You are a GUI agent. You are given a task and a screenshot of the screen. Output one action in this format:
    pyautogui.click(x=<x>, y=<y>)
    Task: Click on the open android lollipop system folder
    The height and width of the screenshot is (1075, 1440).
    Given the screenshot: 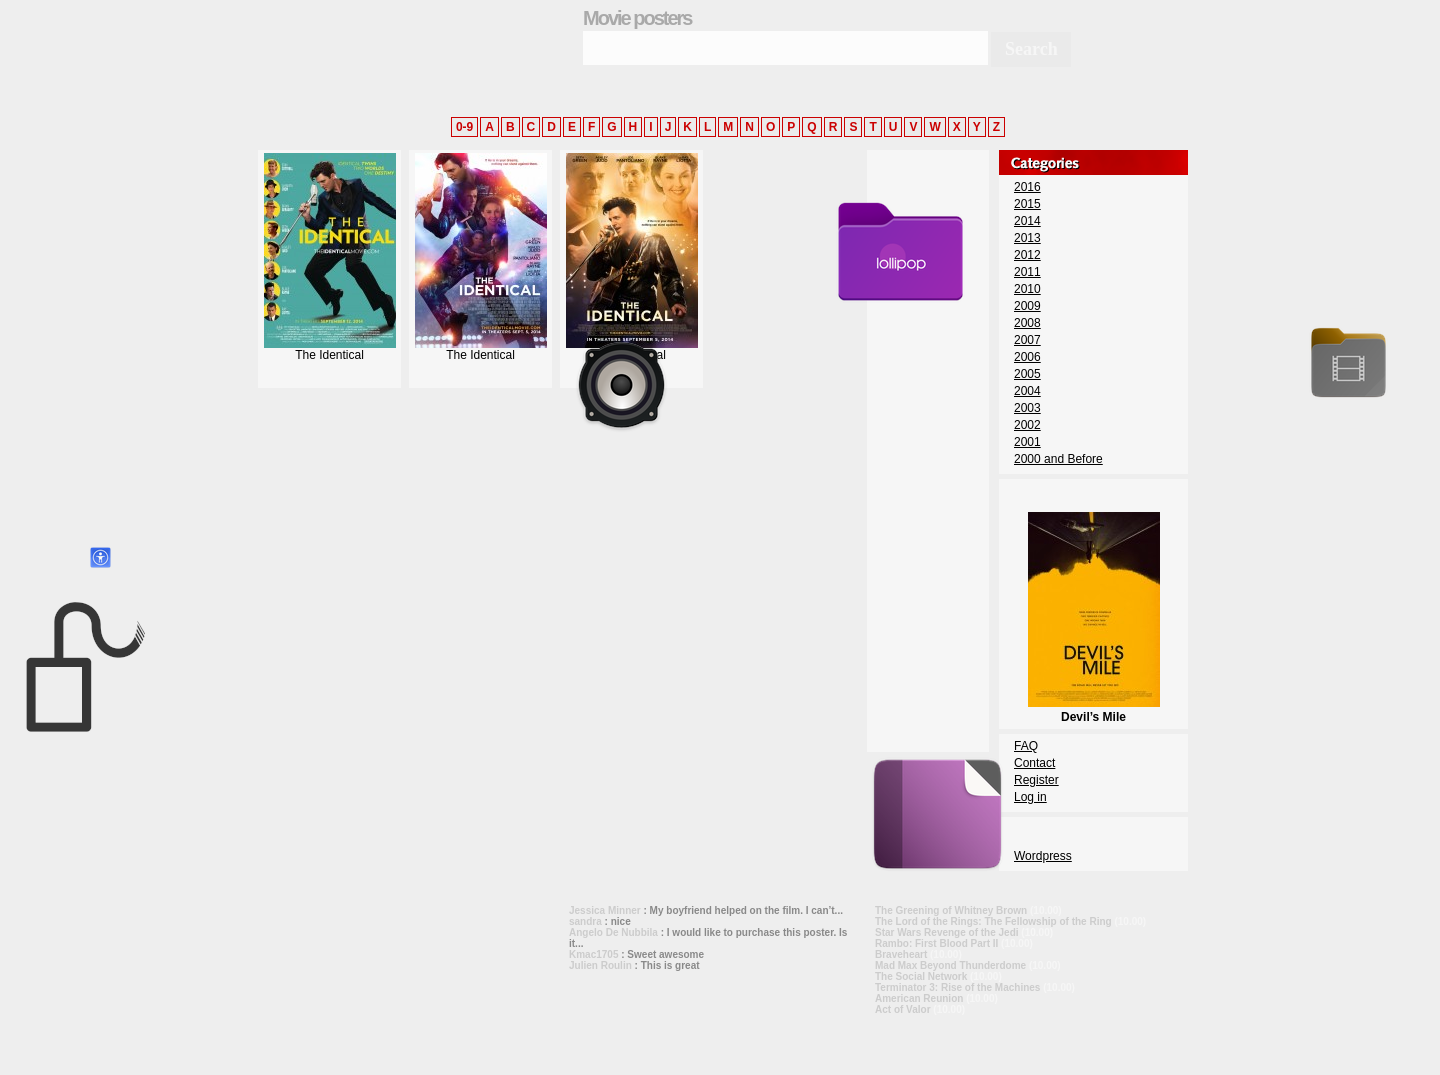 What is the action you would take?
    pyautogui.click(x=900, y=255)
    